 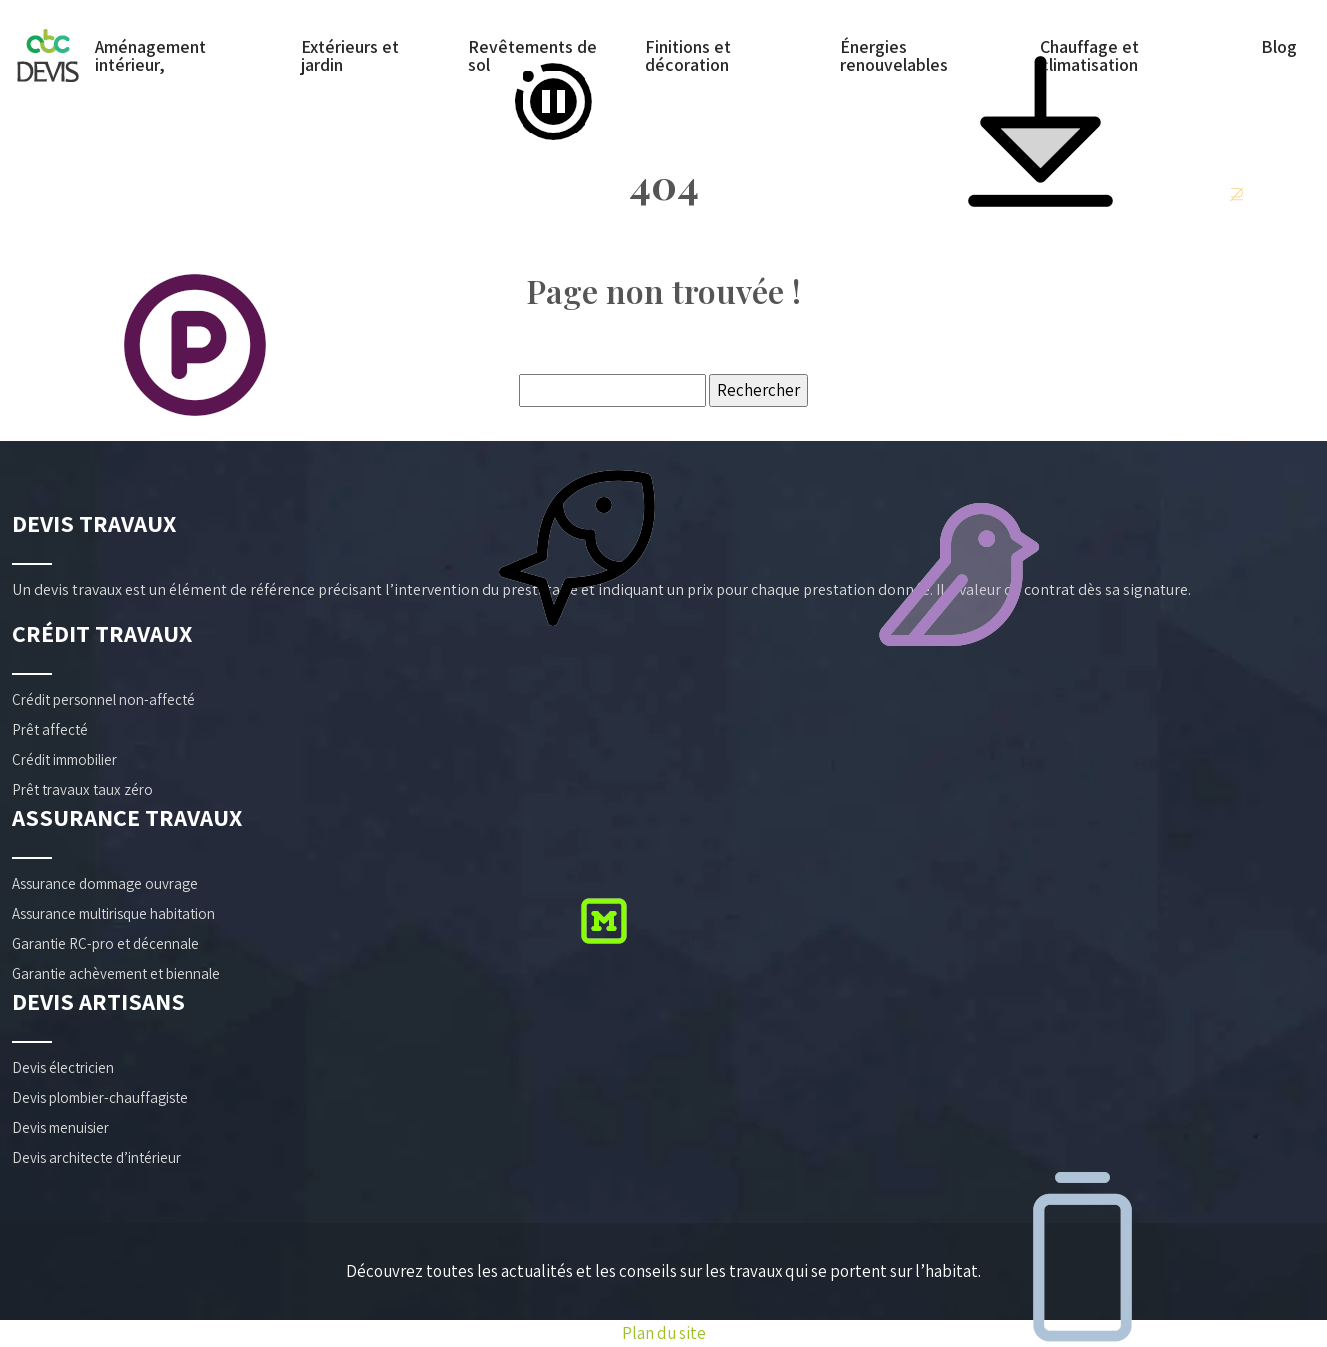 I want to click on pause motion photo playback, so click(x=553, y=101).